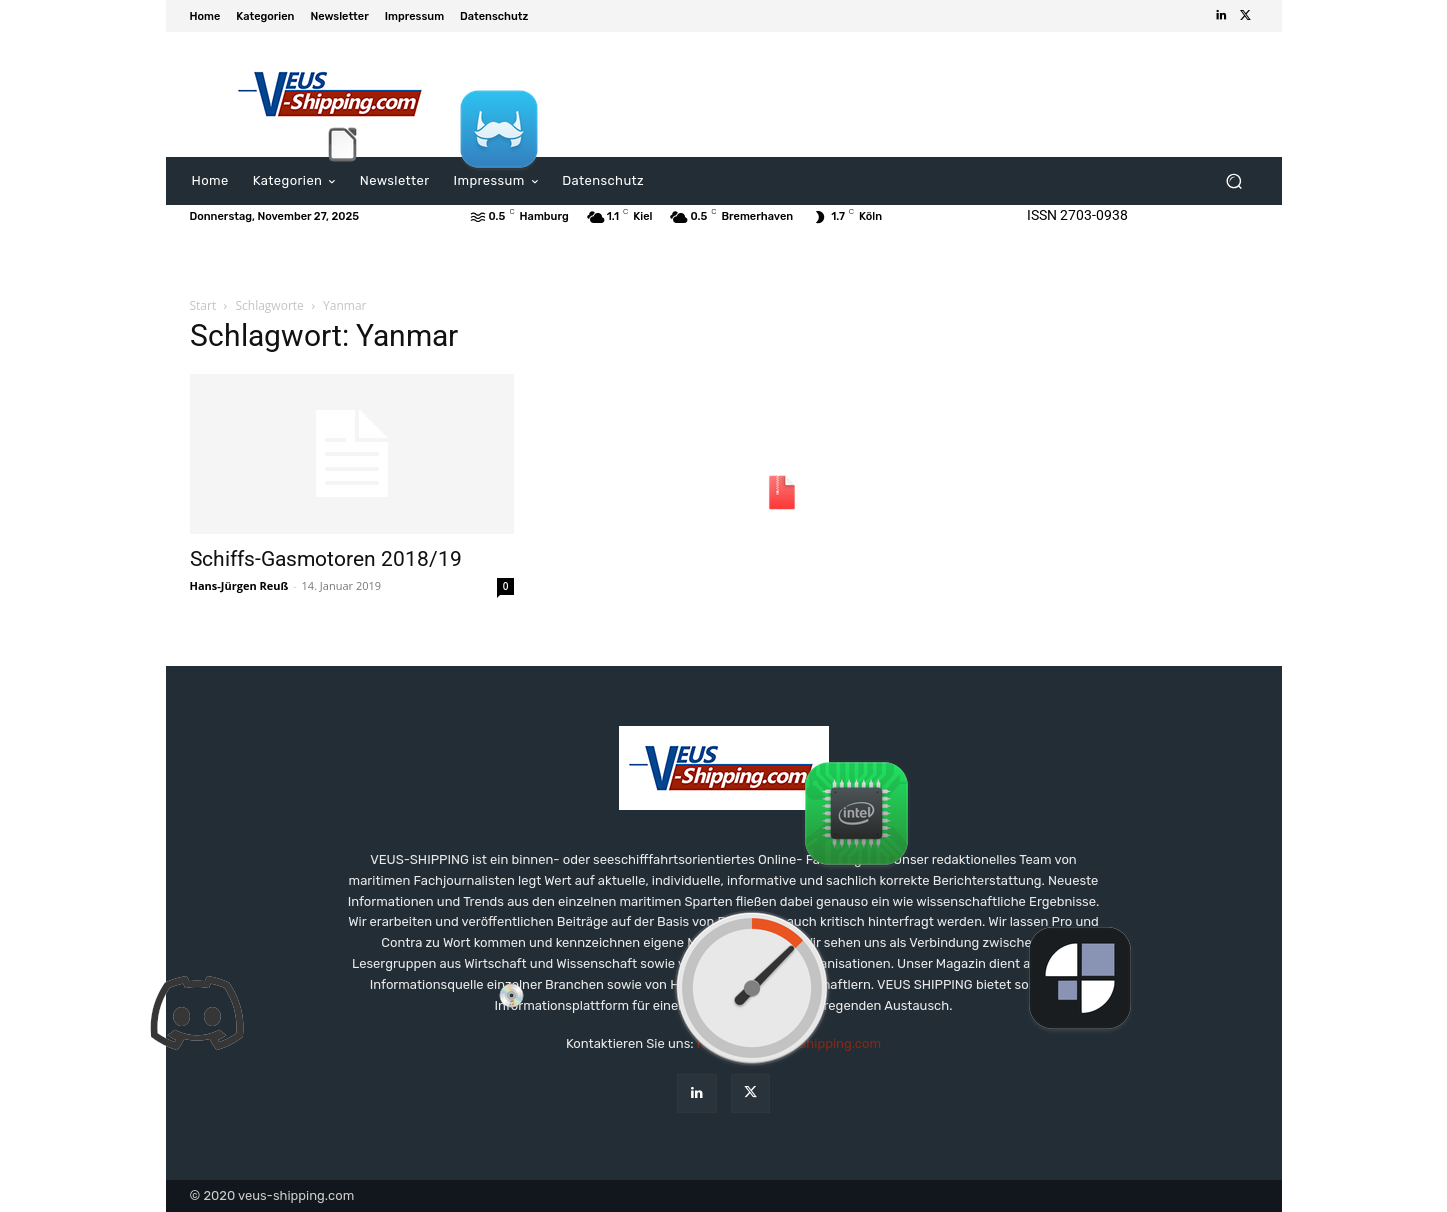  Describe the element at coordinates (752, 988) in the screenshot. I see `open sysprof system profiler application` at that location.